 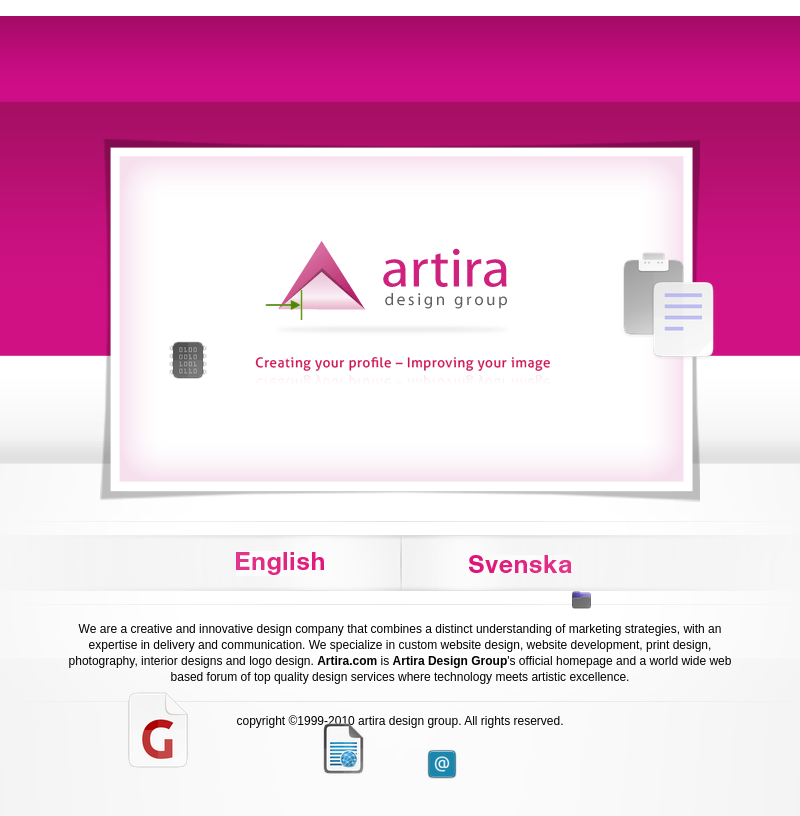 I want to click on access online accounts settings, so click(x=442, y=764).